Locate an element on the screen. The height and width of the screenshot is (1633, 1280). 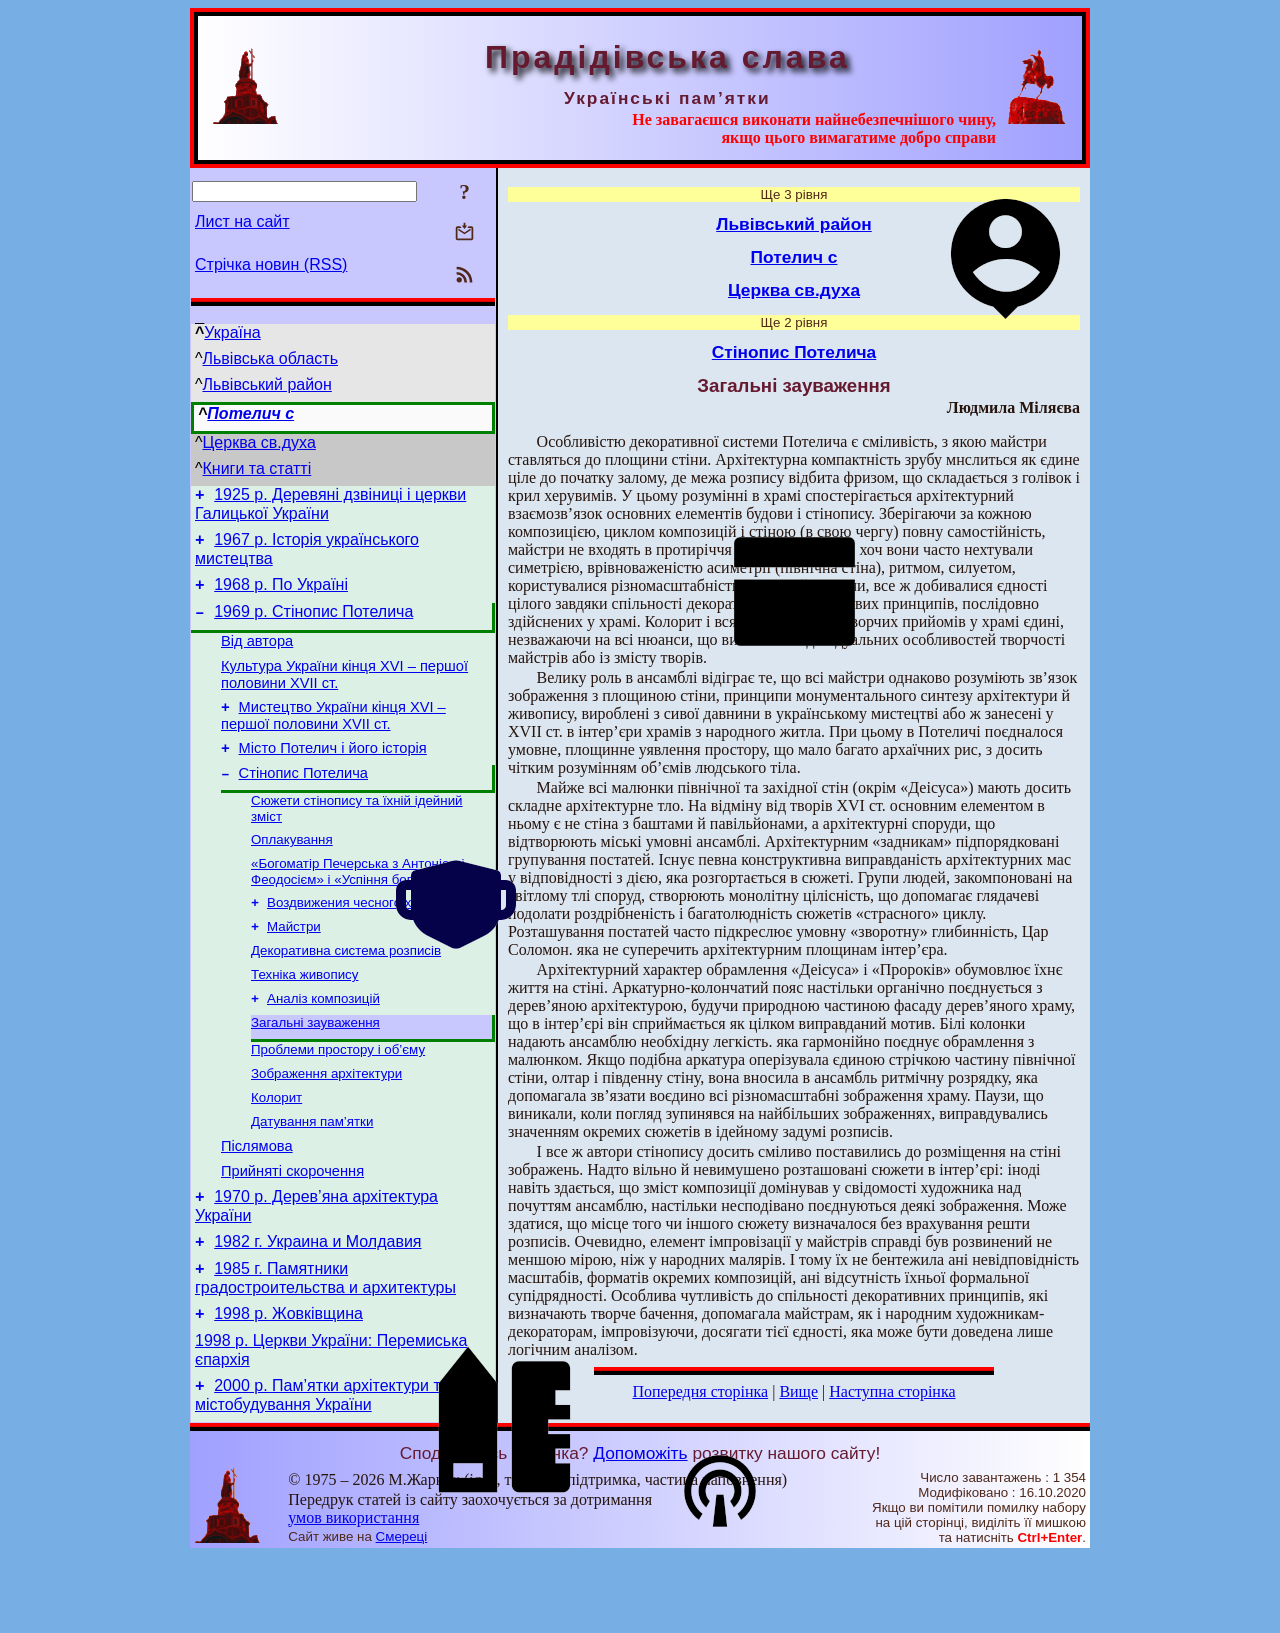
view user profile location is located at coordinates (1005, 253).